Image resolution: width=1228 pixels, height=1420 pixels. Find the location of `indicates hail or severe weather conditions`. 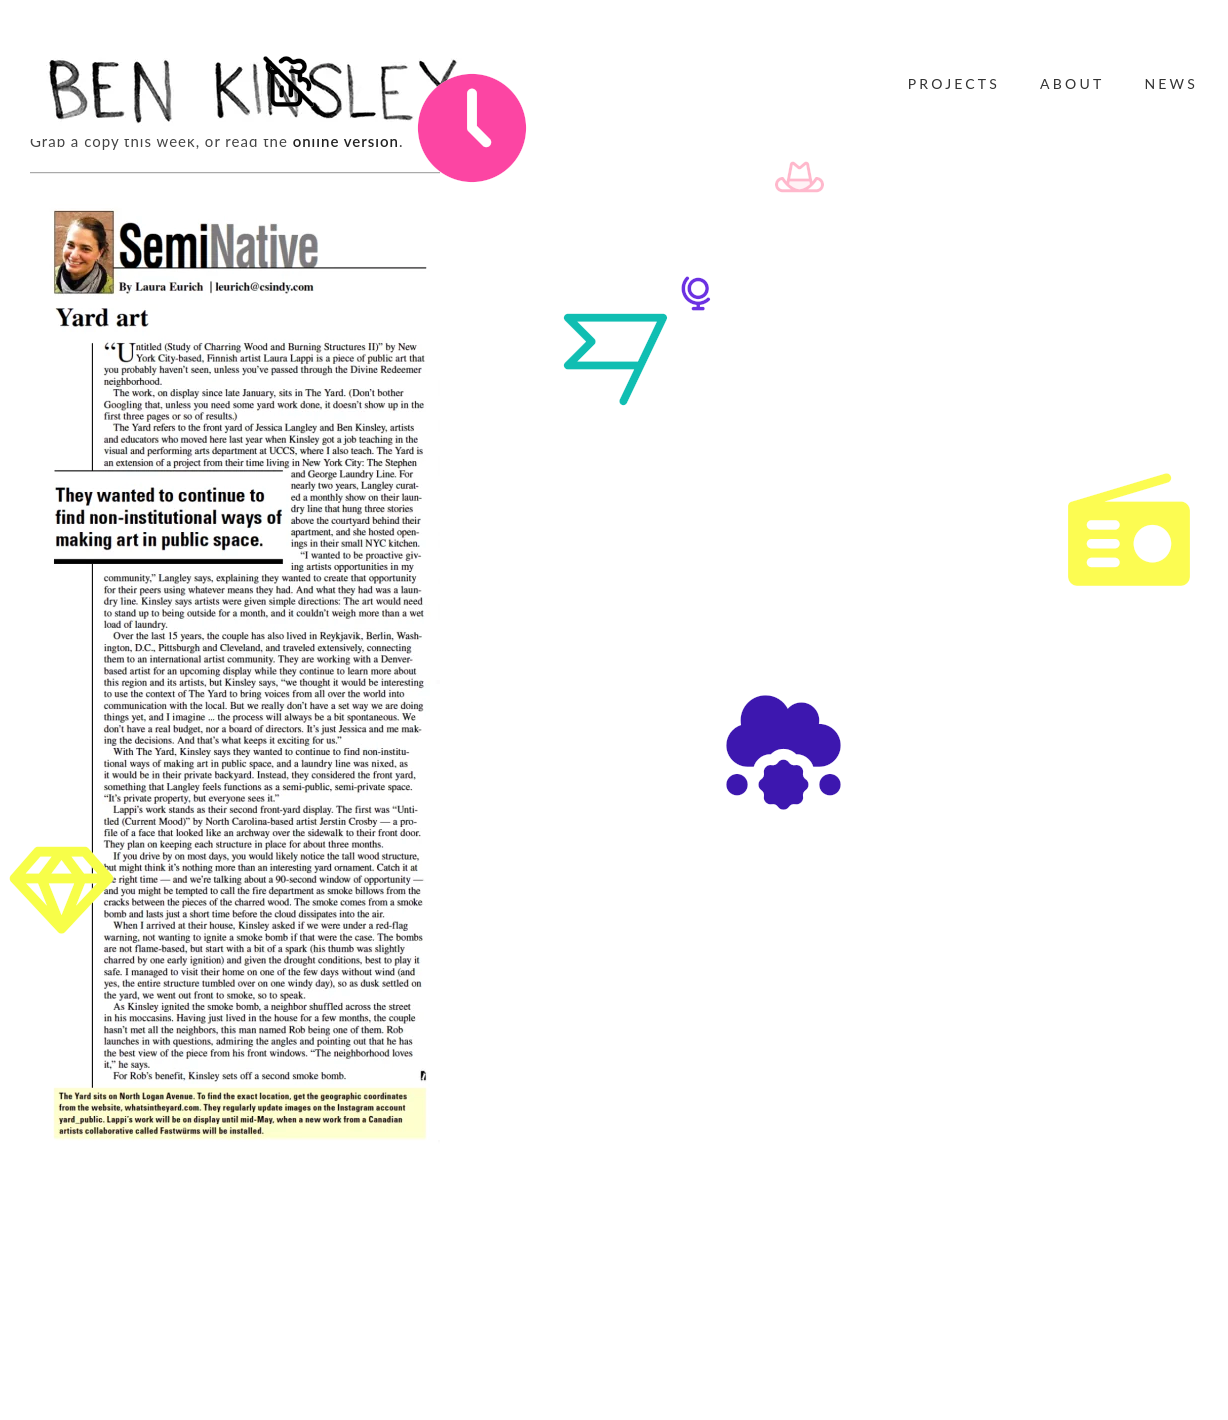

indicates hail or severe weather conditions is located at coordinates (783, 752).